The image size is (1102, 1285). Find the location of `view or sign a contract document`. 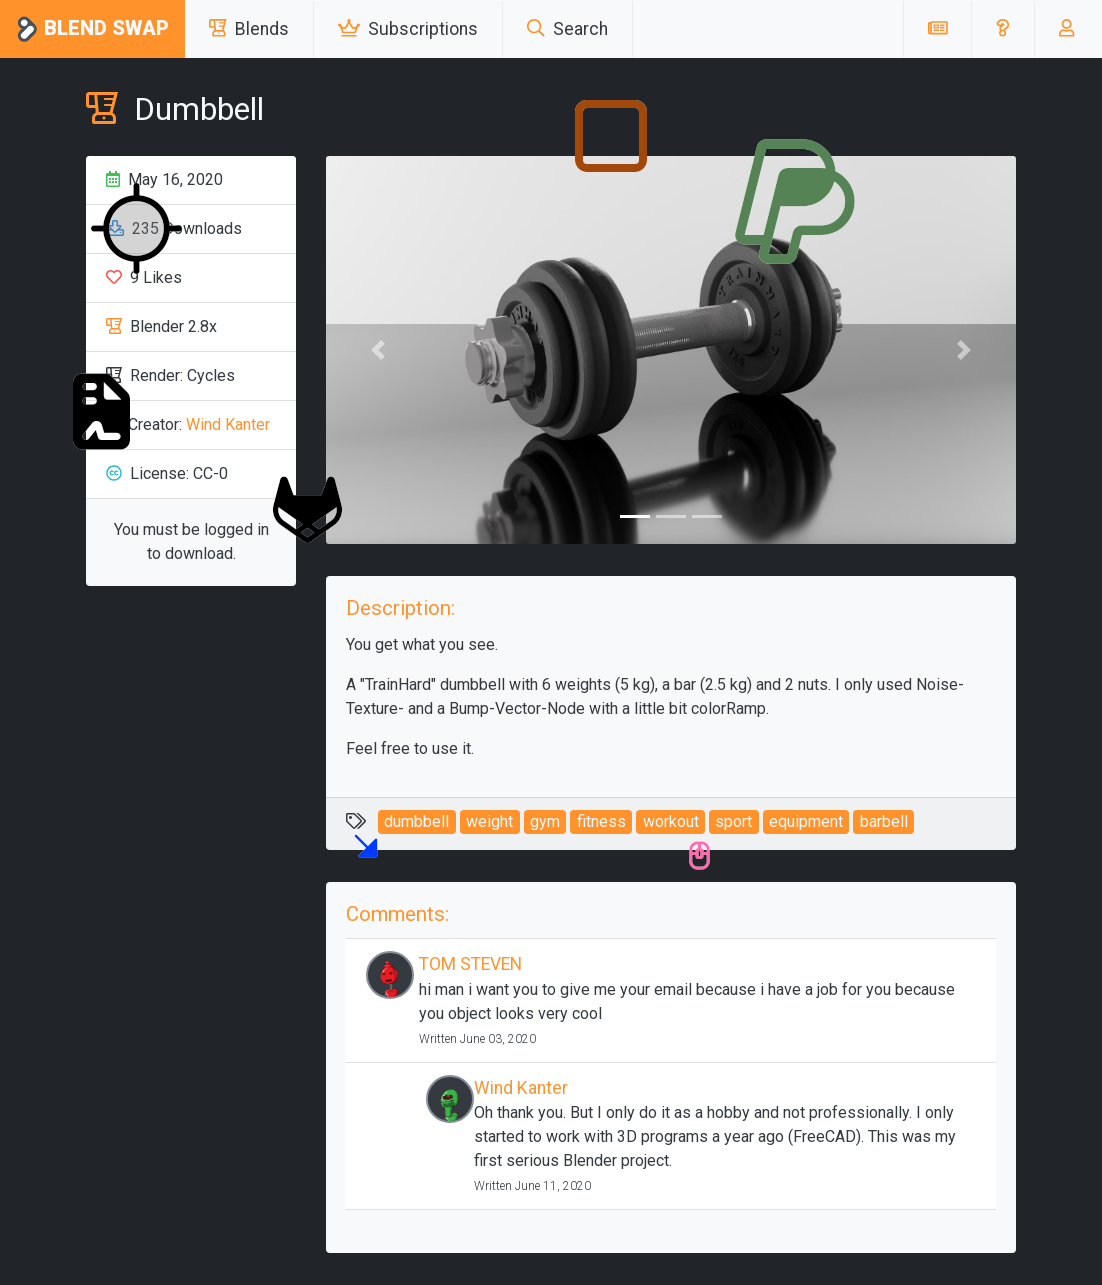

view or sign a contract document is located at coordinates (101, 411).